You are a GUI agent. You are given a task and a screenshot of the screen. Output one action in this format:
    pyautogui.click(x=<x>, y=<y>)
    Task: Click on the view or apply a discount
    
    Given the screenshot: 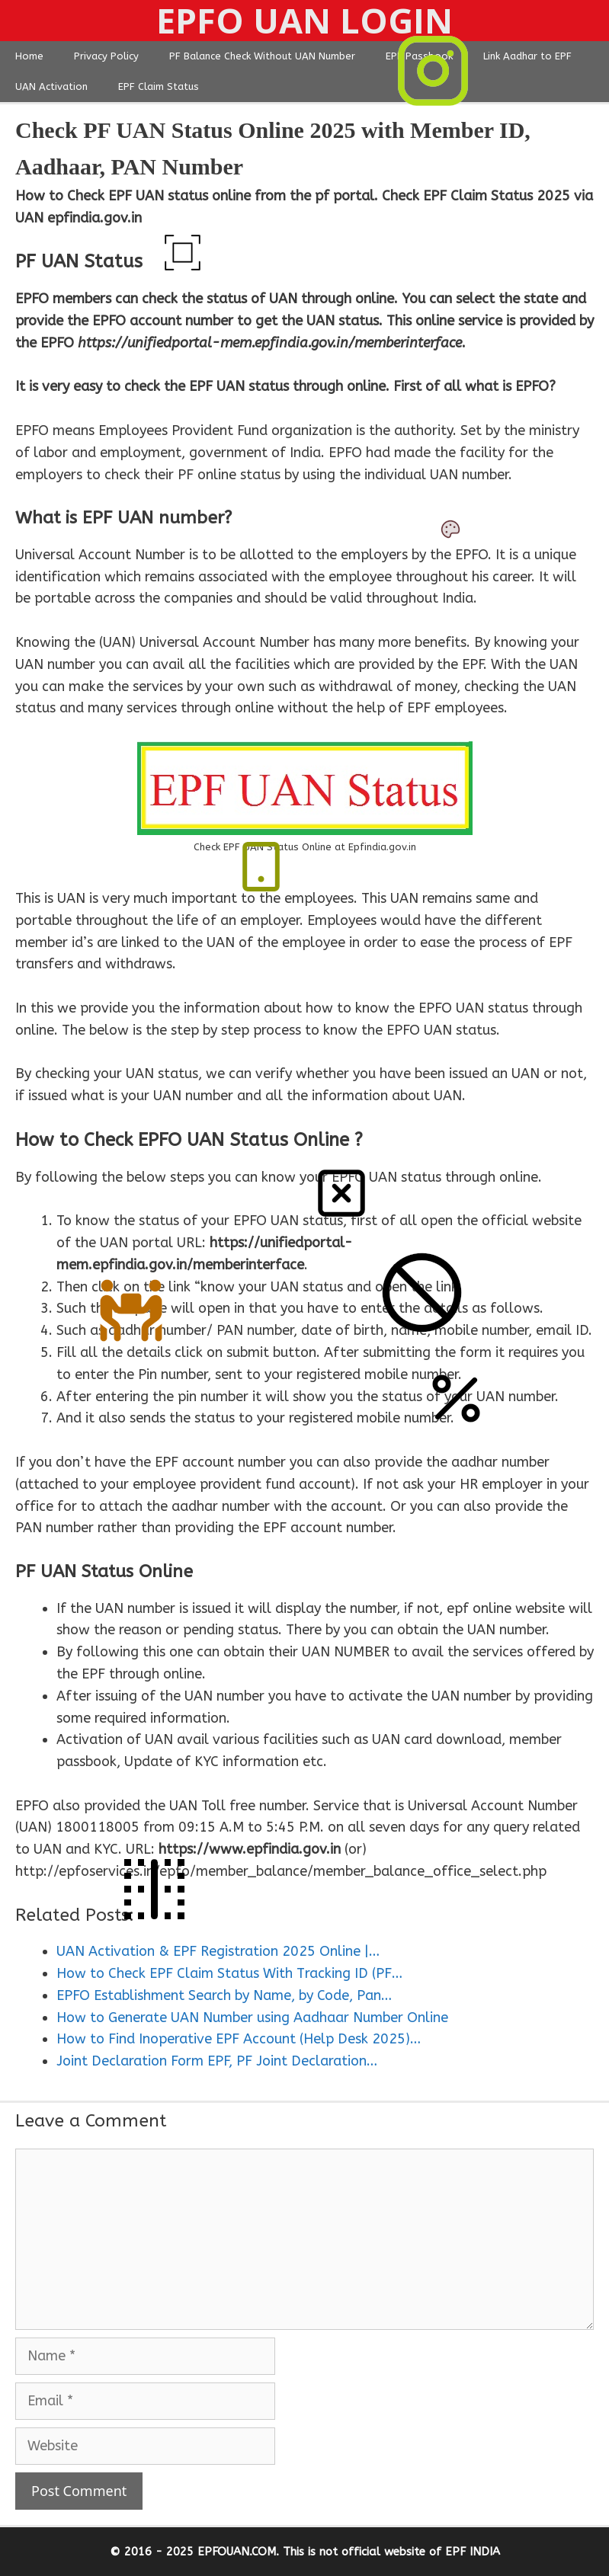 What is the action you would take?
    pyautogui.click(x=456, y=1398)
    